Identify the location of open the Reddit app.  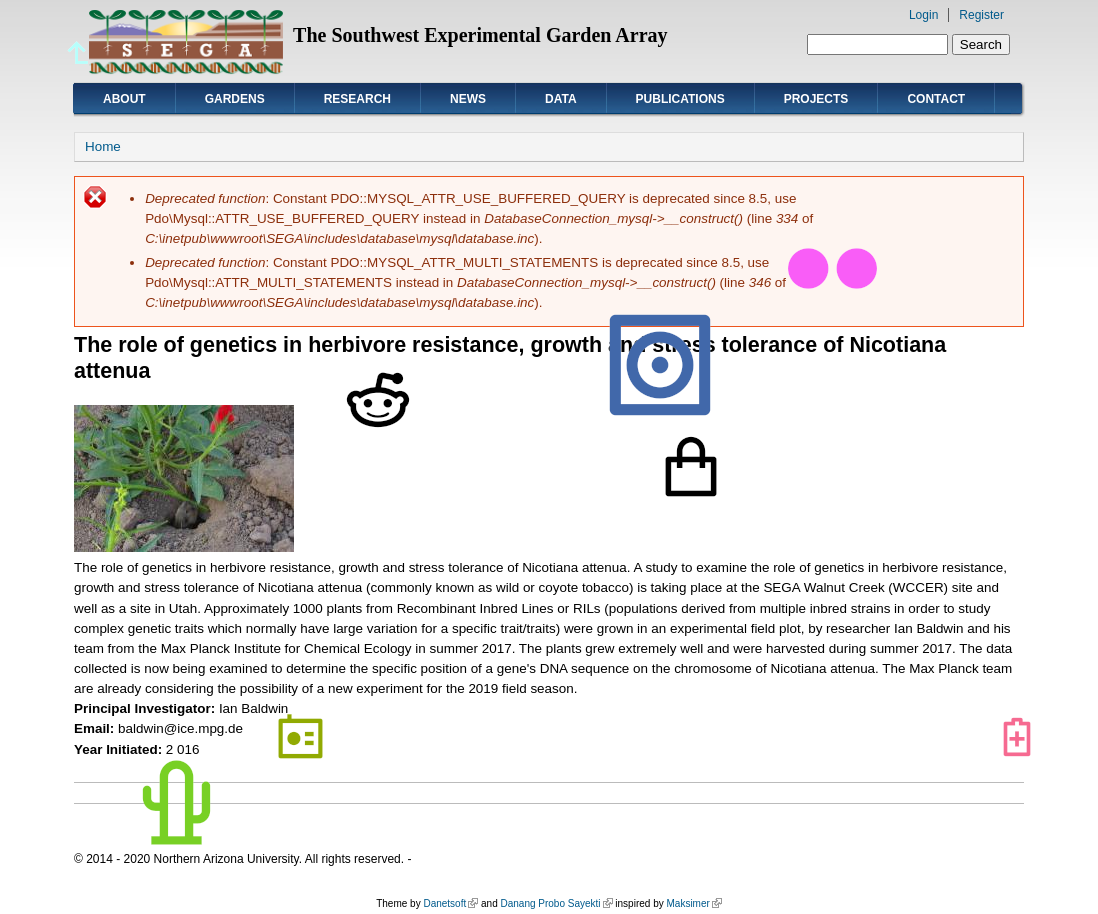
(378, 399).